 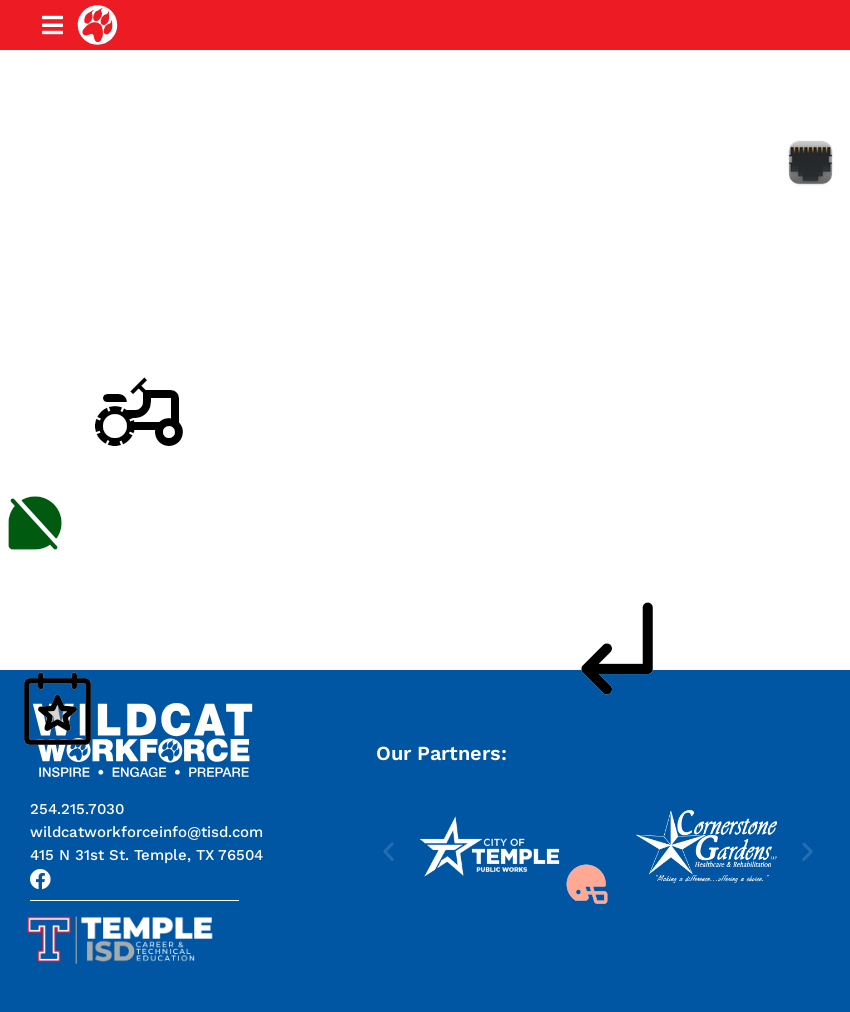 I want to click on mute or disable chat notifications, so click(x=34, y=524).